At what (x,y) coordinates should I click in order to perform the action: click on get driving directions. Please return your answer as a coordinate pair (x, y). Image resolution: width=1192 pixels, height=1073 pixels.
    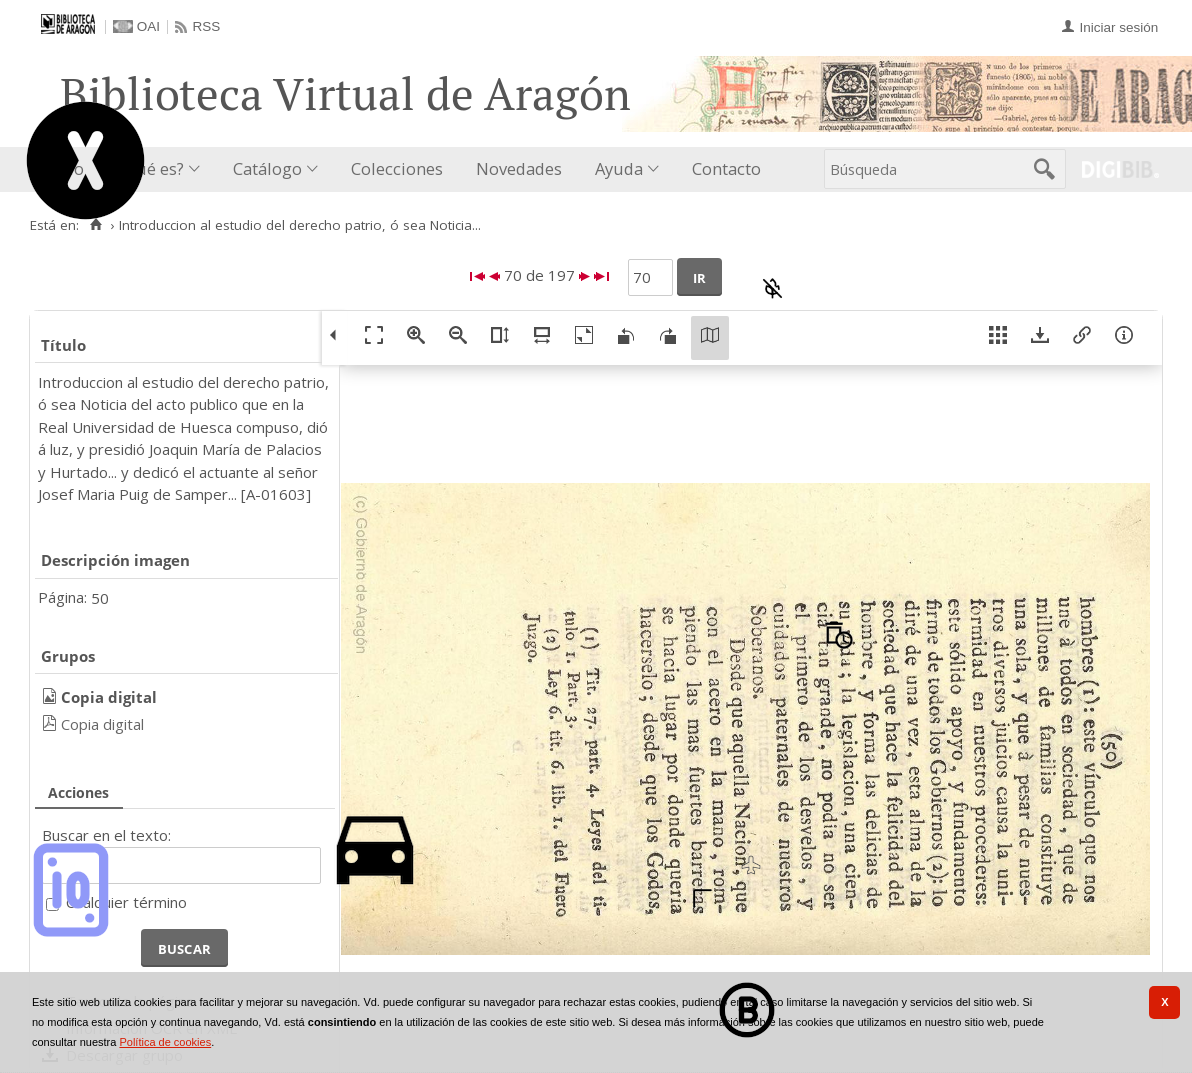
    Looking at the image, I should click on (375, 846).